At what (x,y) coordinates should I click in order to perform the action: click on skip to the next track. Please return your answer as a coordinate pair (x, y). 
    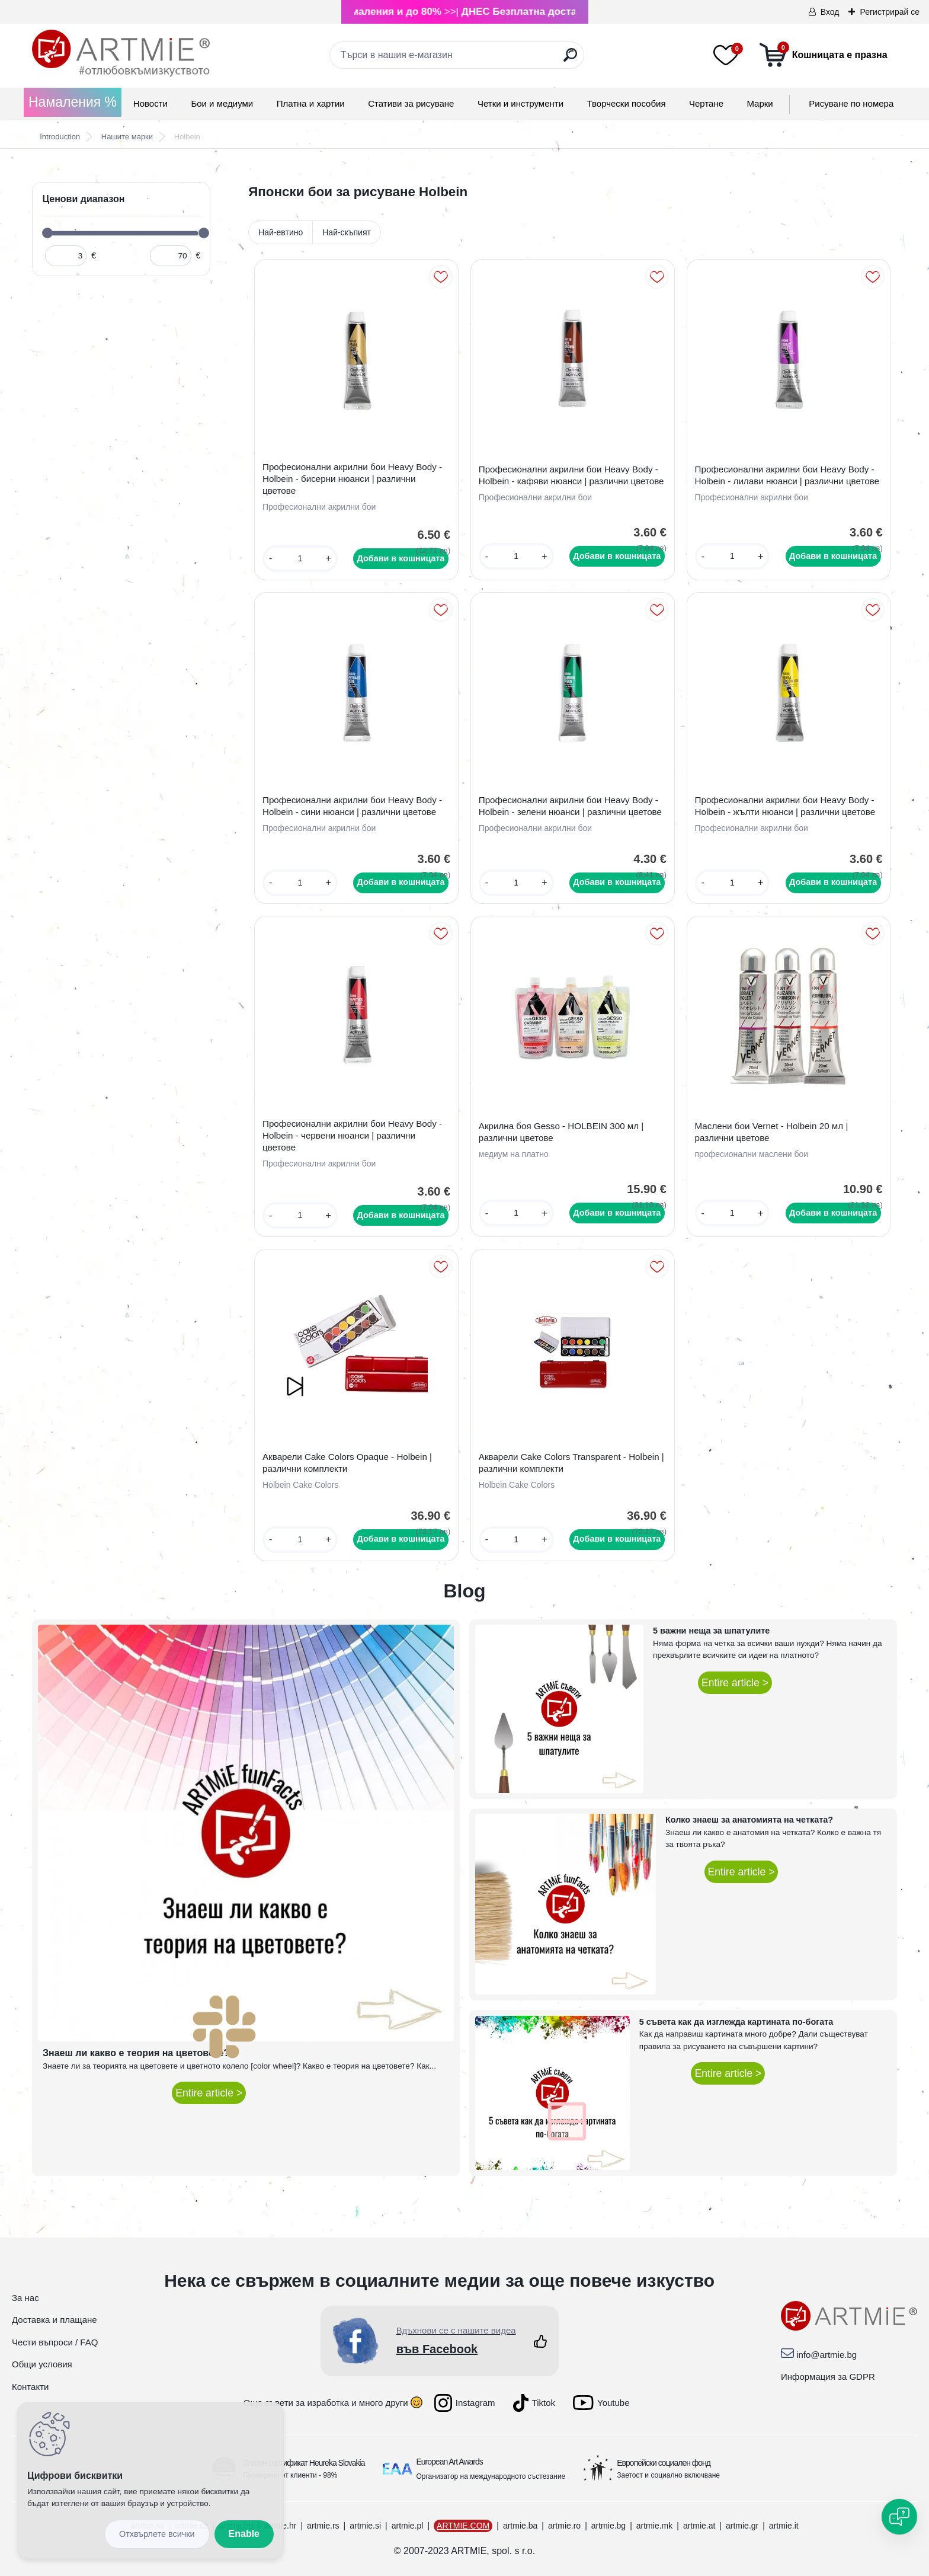
    Looking at the image, I should click on (295, 1386).